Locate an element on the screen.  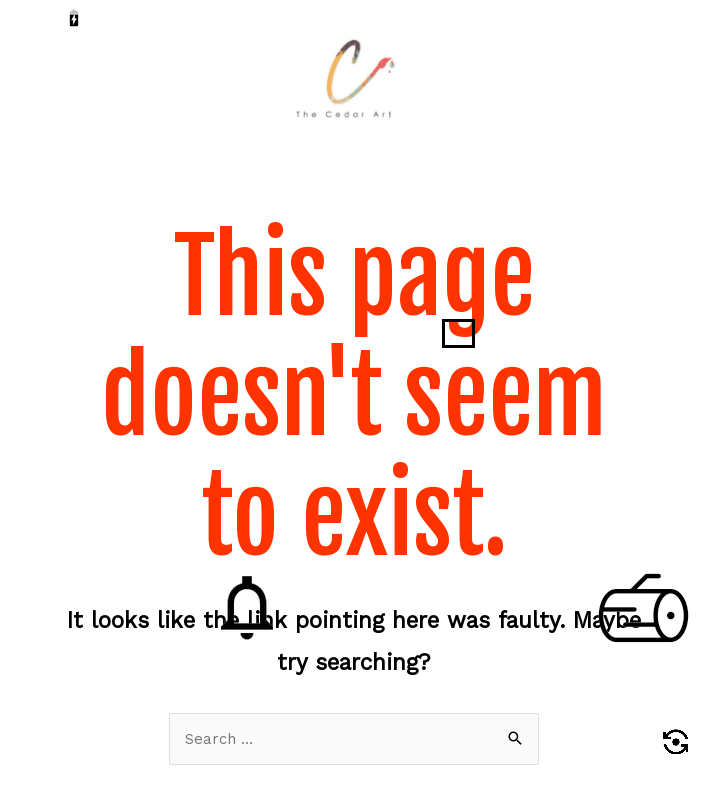
view activity log or history is located at coordinates (643, 612).